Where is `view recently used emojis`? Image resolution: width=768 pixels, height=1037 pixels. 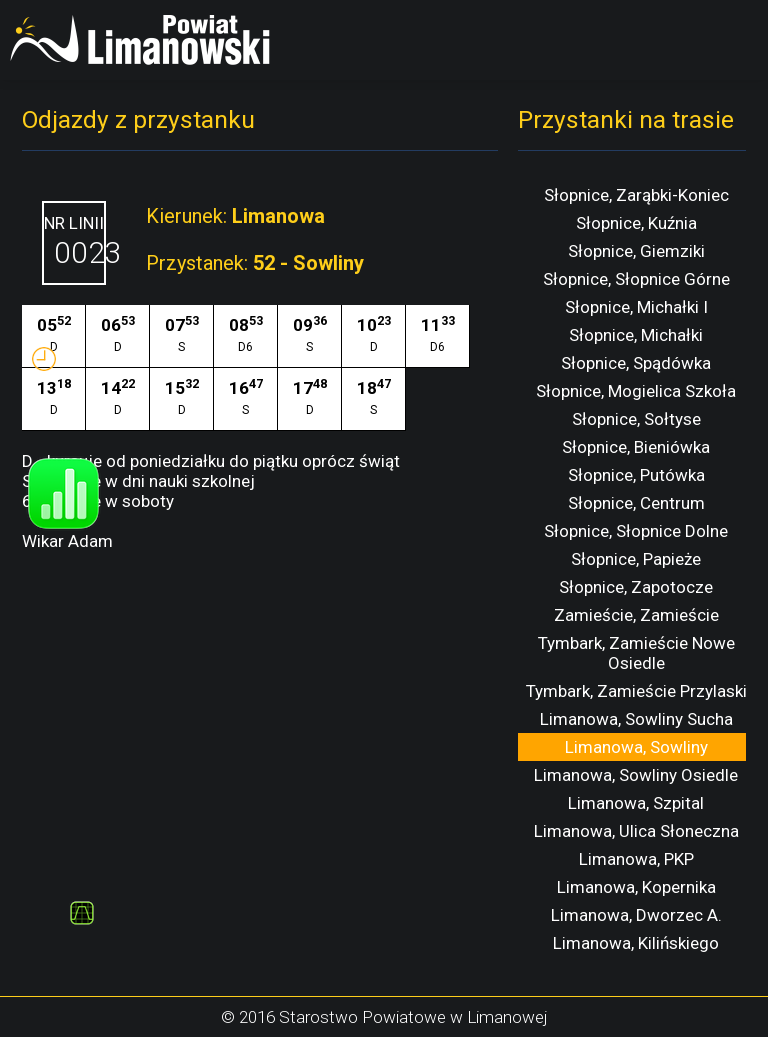 view recently used emojis is located at coordinates (44, 359).